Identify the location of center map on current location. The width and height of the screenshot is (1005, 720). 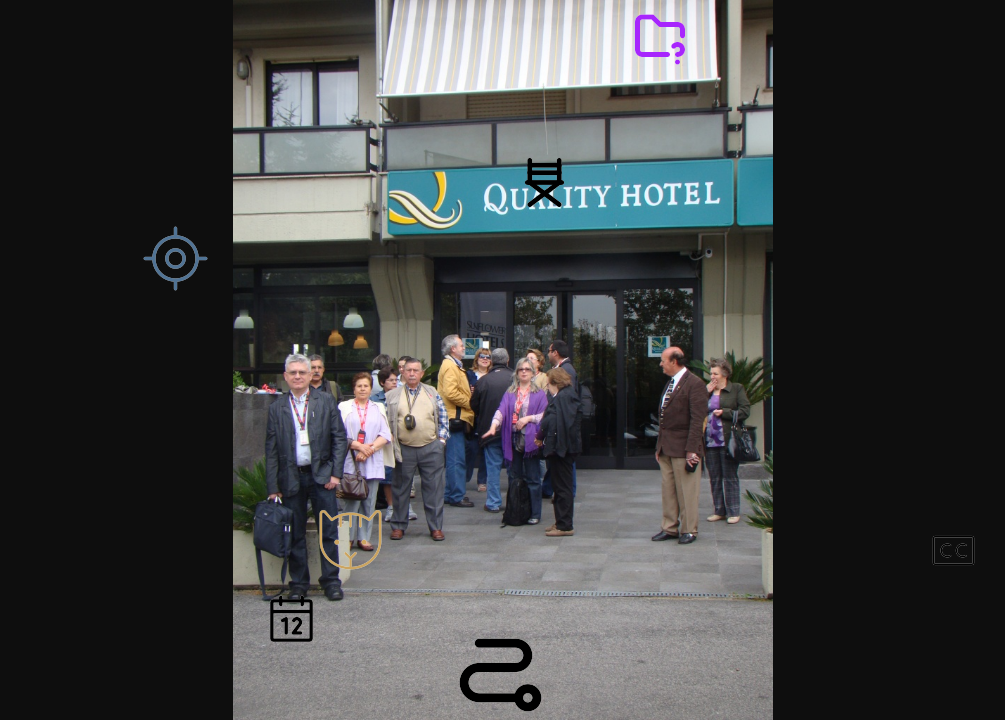
(175, 258).